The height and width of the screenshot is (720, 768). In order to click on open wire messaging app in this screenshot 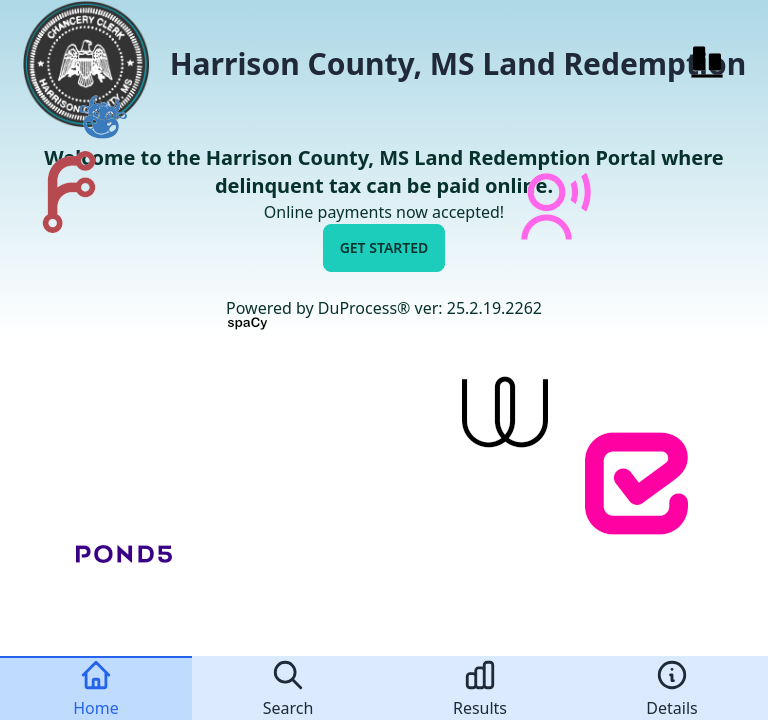, I will do `click(505, 412)`.